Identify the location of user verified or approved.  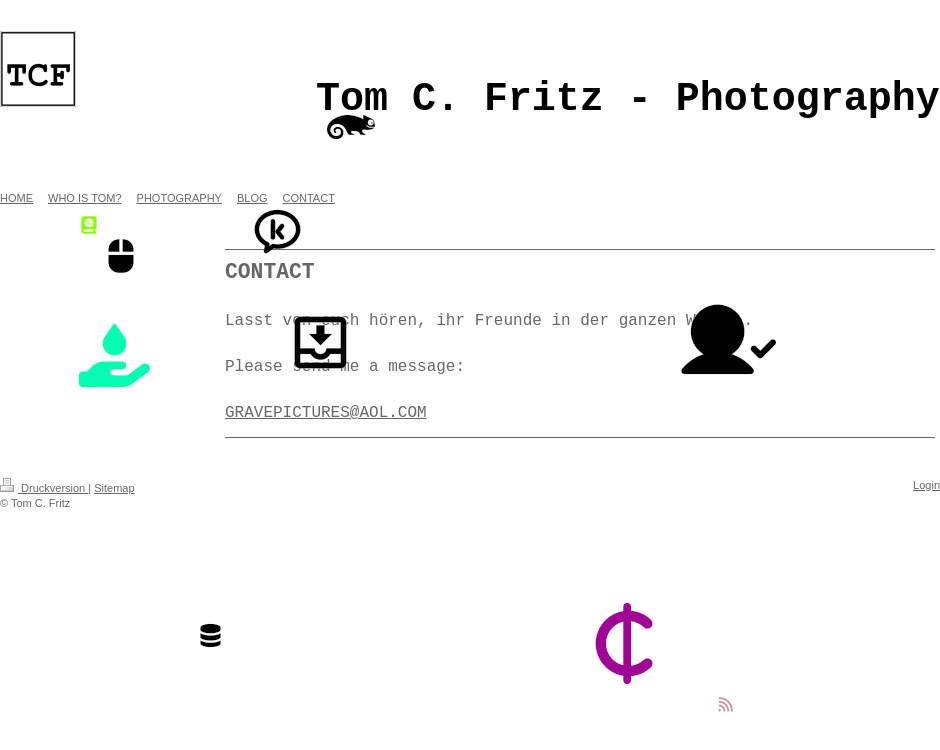
(725, 342).